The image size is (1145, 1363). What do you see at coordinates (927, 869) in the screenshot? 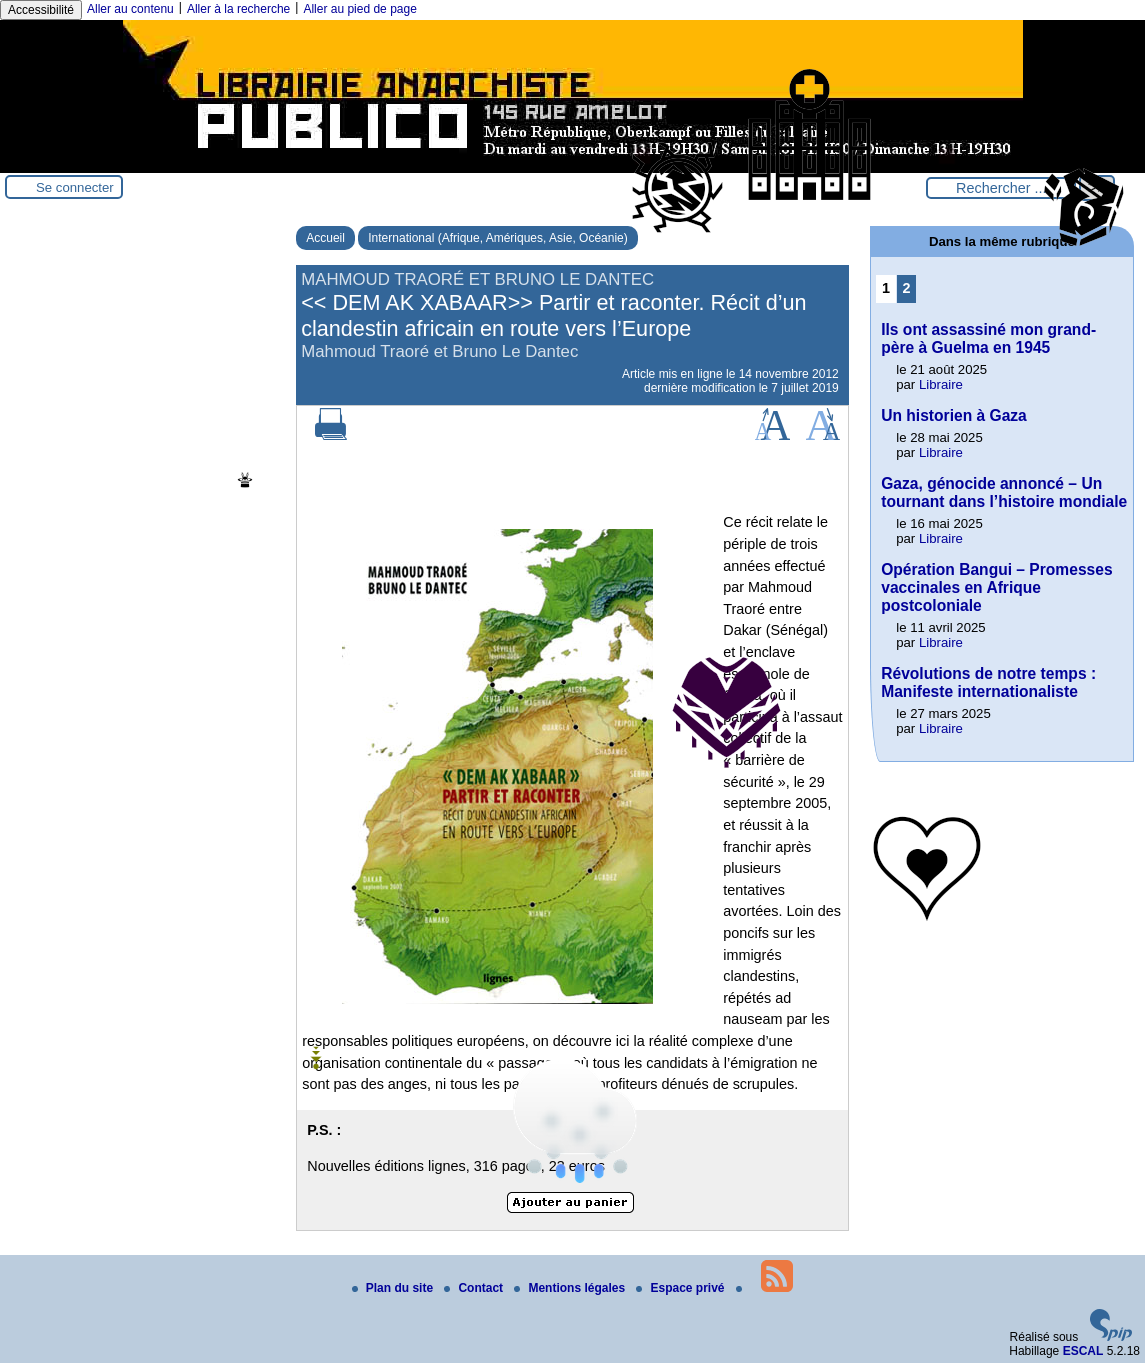
I see `indicates a loved or favorited item` at bounding box center [927, 869].